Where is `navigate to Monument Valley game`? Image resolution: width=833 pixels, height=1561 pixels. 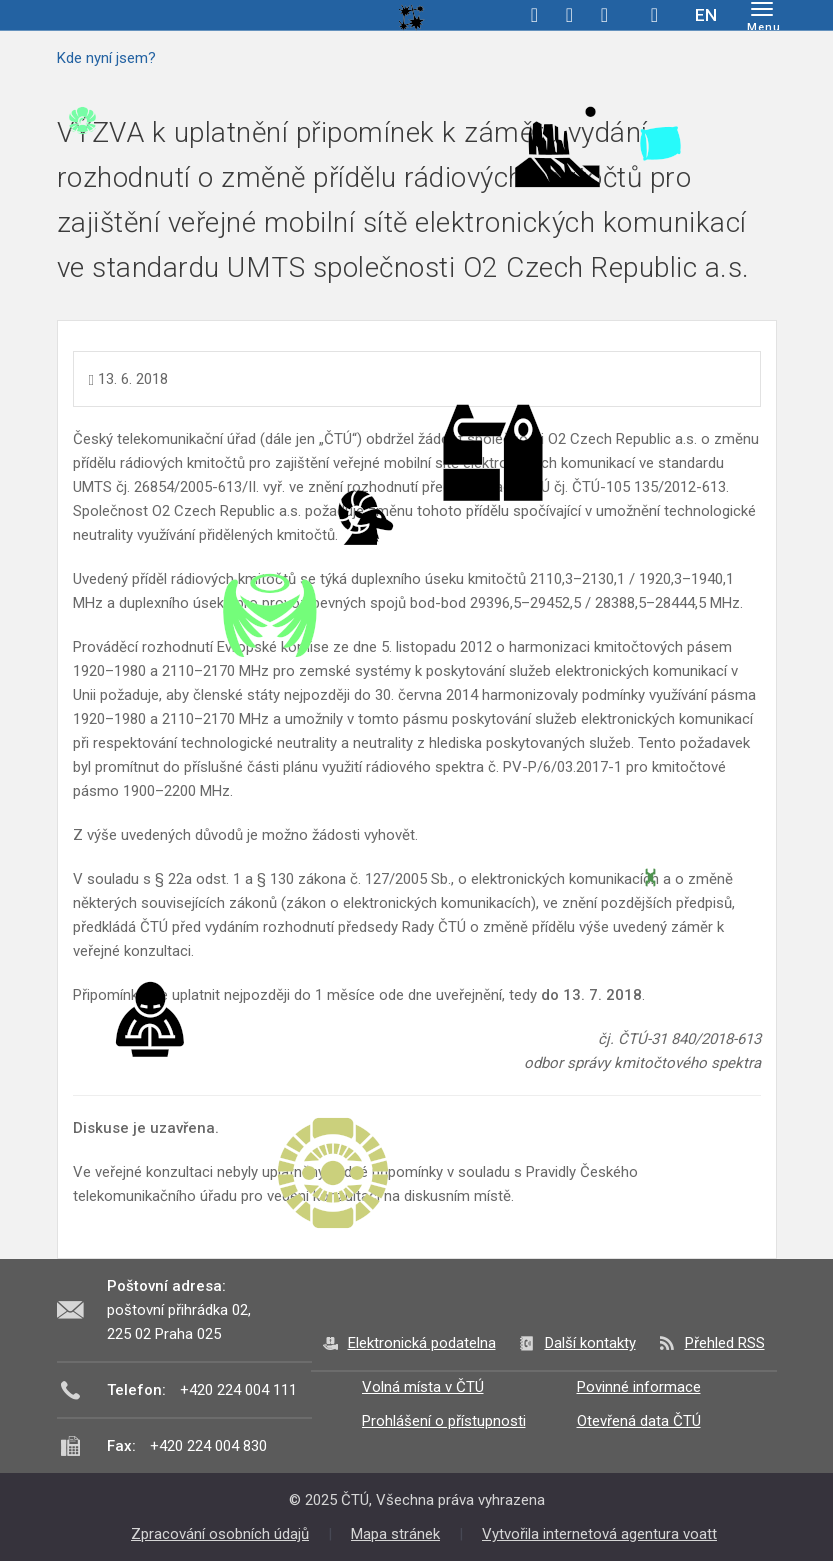
navigate to Monument Valley game is located at coordinates (557, 144).